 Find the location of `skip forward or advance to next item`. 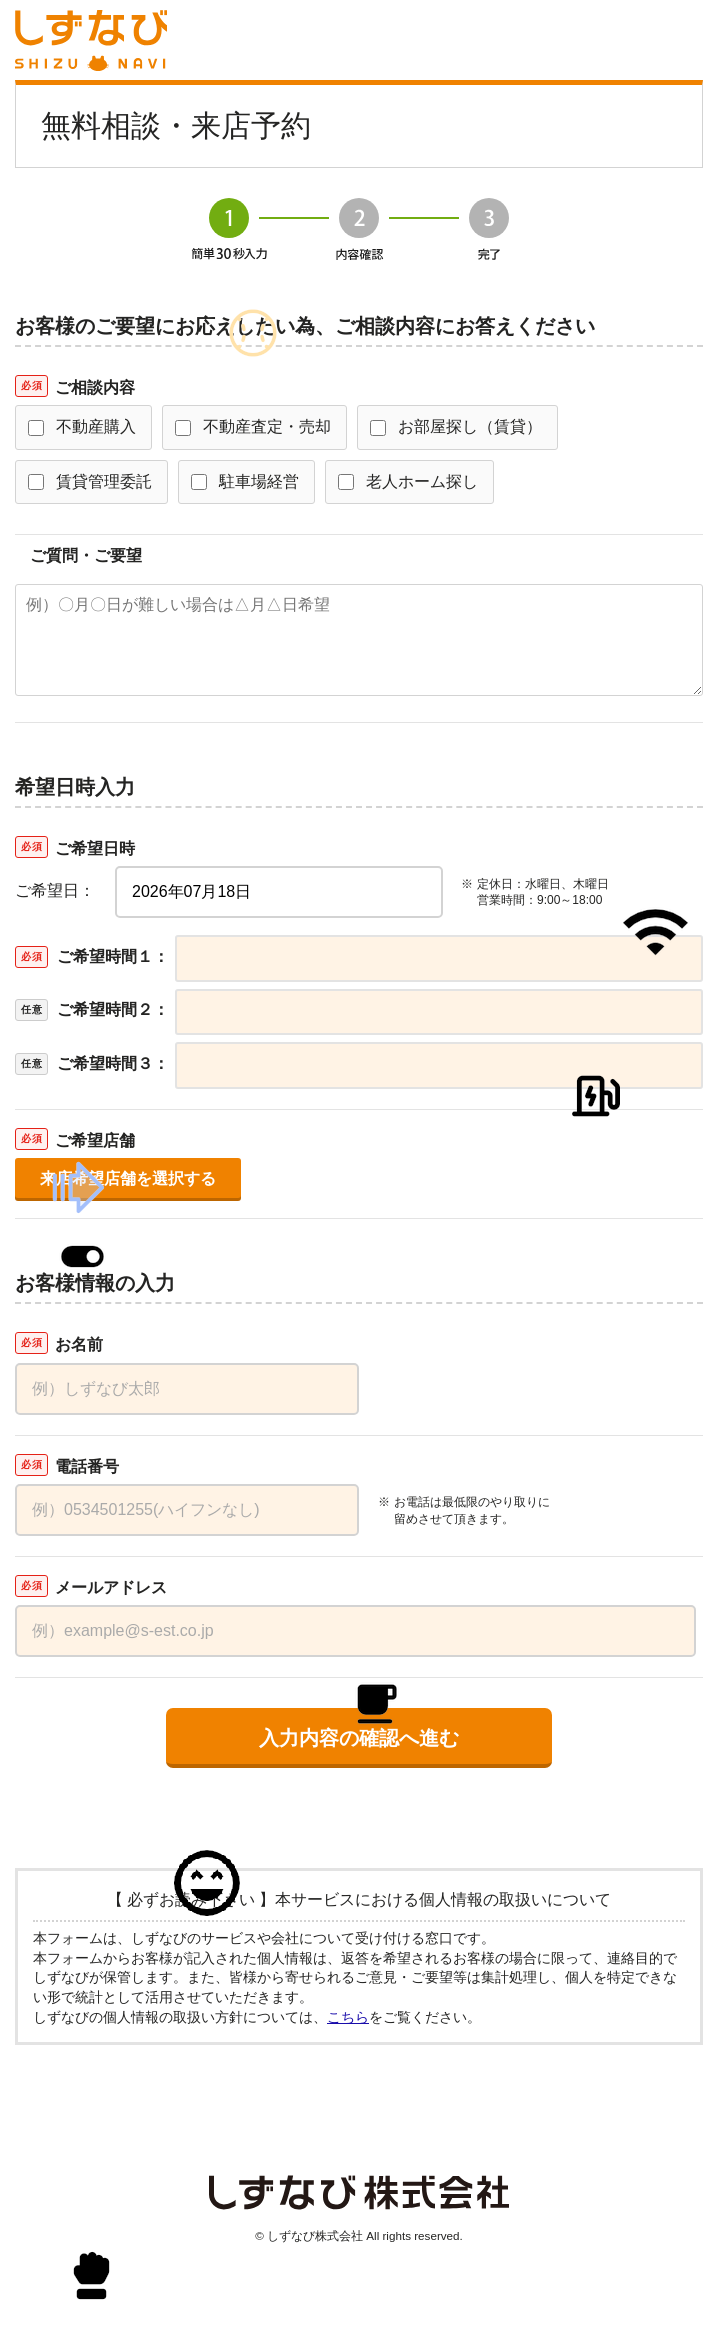

skip forward or advance to next item is located at coordinates (76, 1187).